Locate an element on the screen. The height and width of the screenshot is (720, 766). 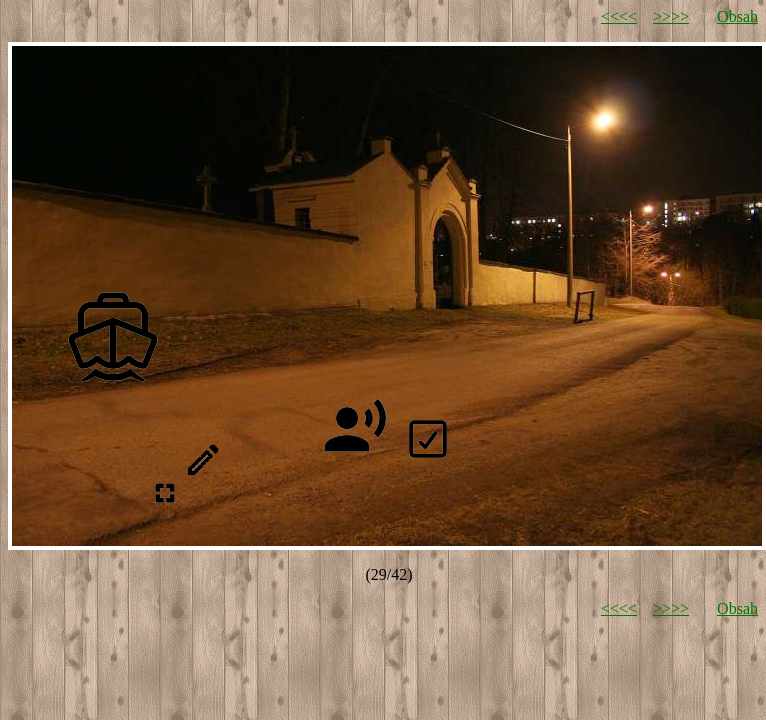
access pages or documents is located at coordinates (165, 493).